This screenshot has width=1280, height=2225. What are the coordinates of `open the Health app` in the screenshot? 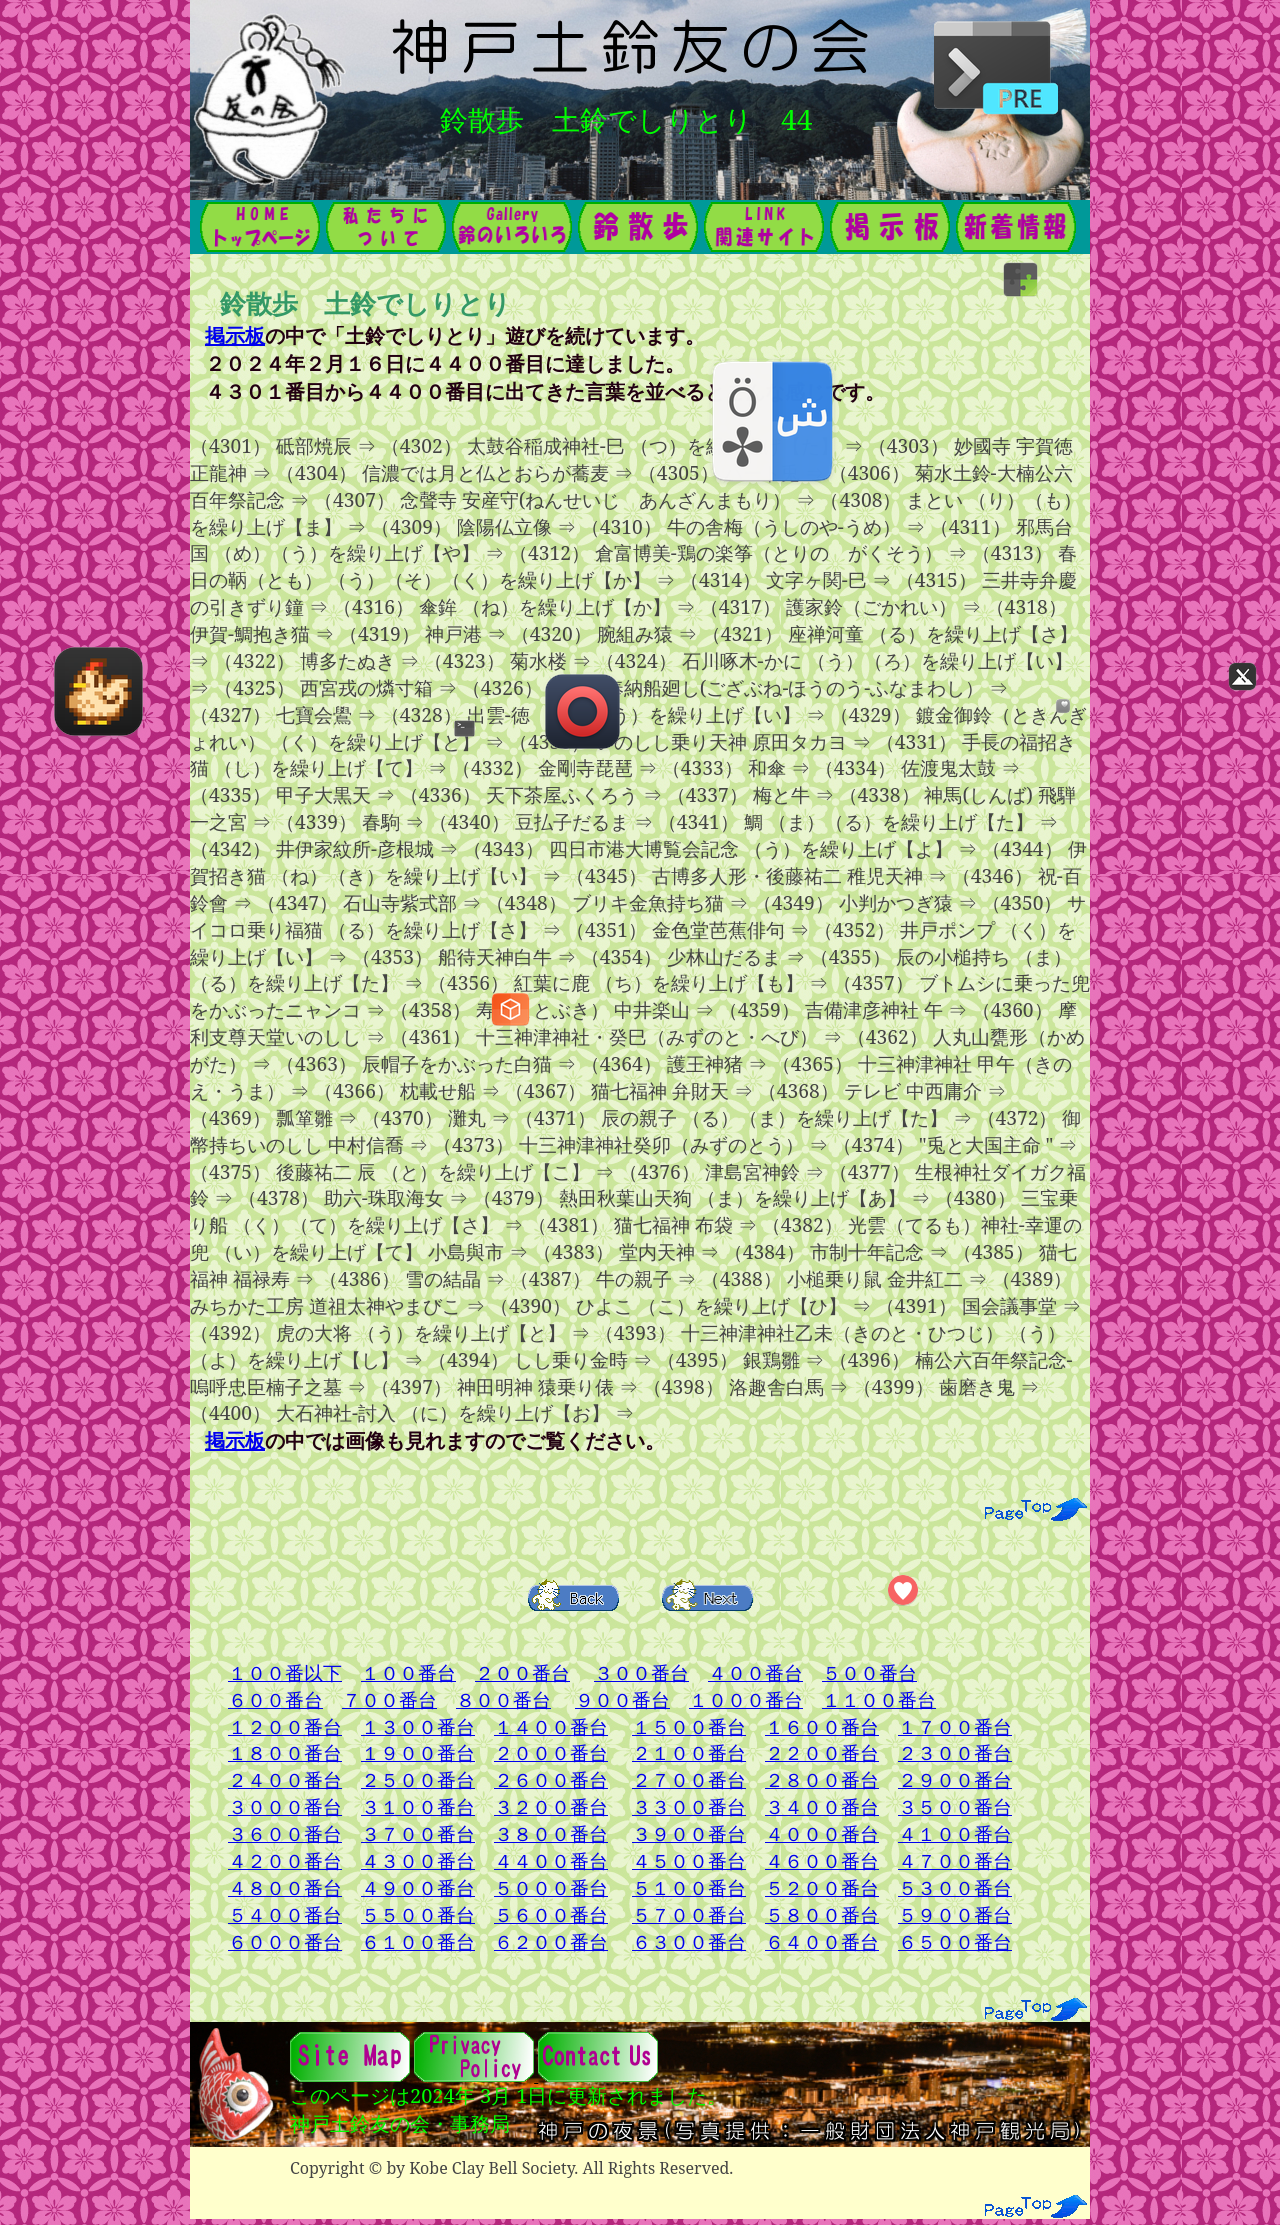 It's located at (1063, 706).